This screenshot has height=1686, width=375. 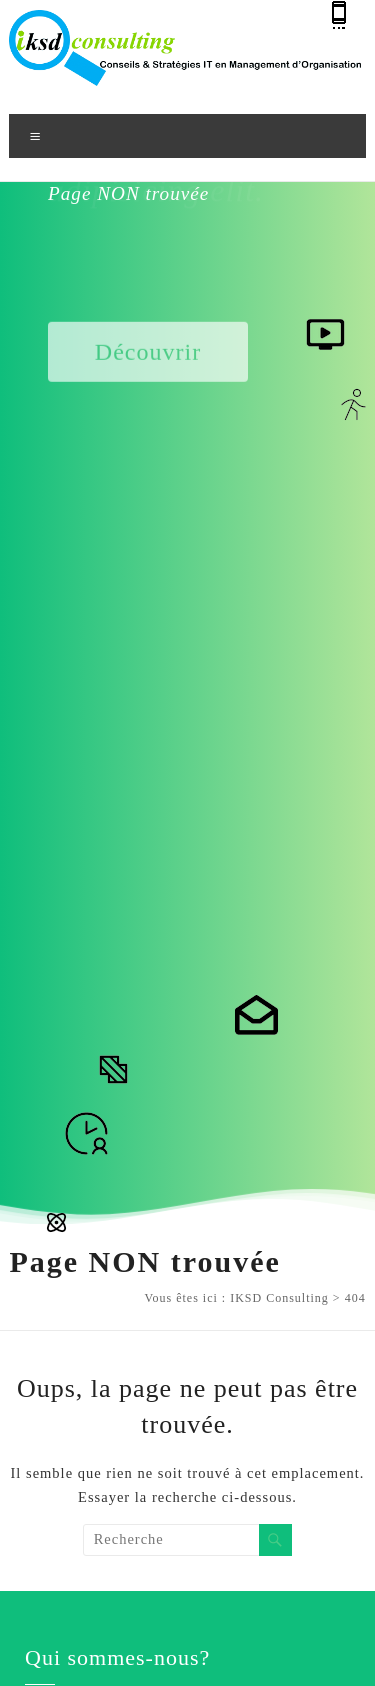 I want to click on access video on demand or streaming content, so click(x=325, y=334).